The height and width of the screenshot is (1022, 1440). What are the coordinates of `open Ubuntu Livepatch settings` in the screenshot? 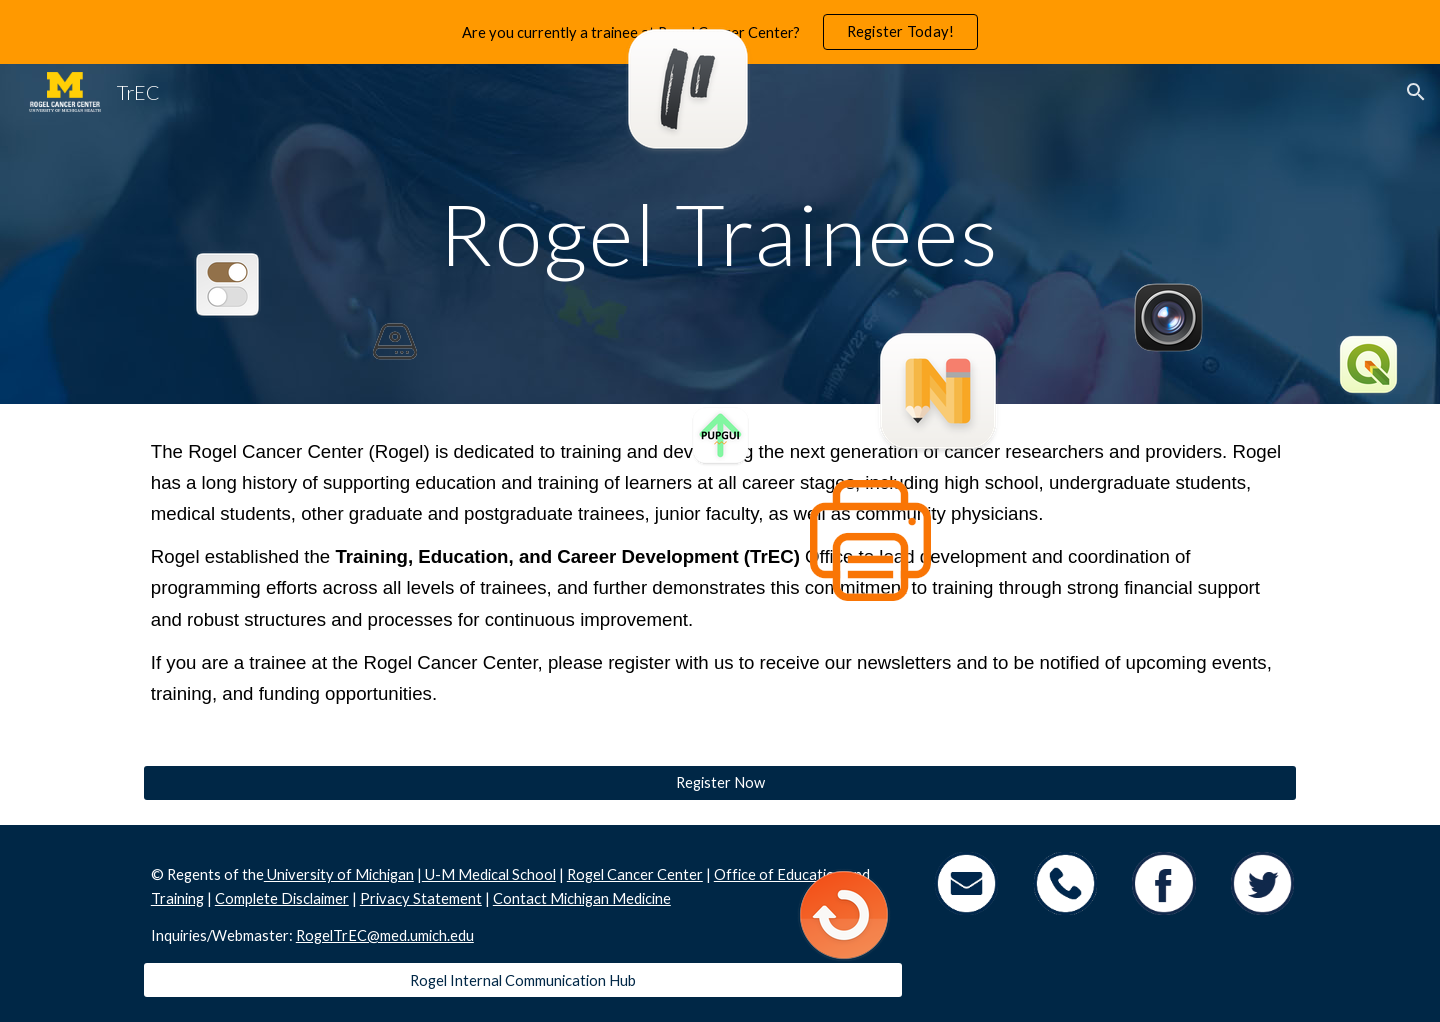 It's located at (844, 915).